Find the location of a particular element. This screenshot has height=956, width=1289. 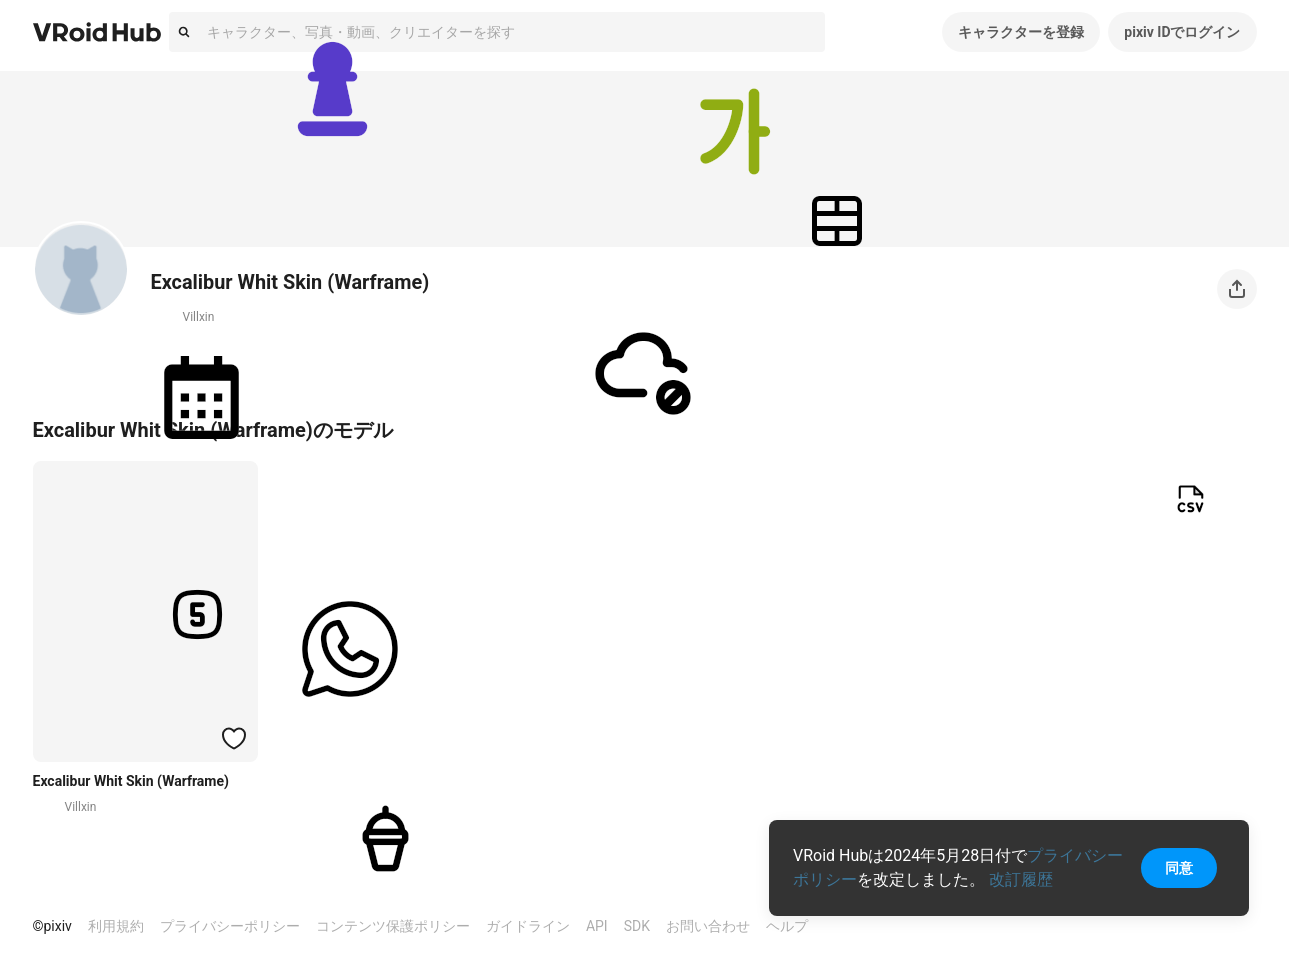

open or view a CSV file is located at coordinates (1191, 500).